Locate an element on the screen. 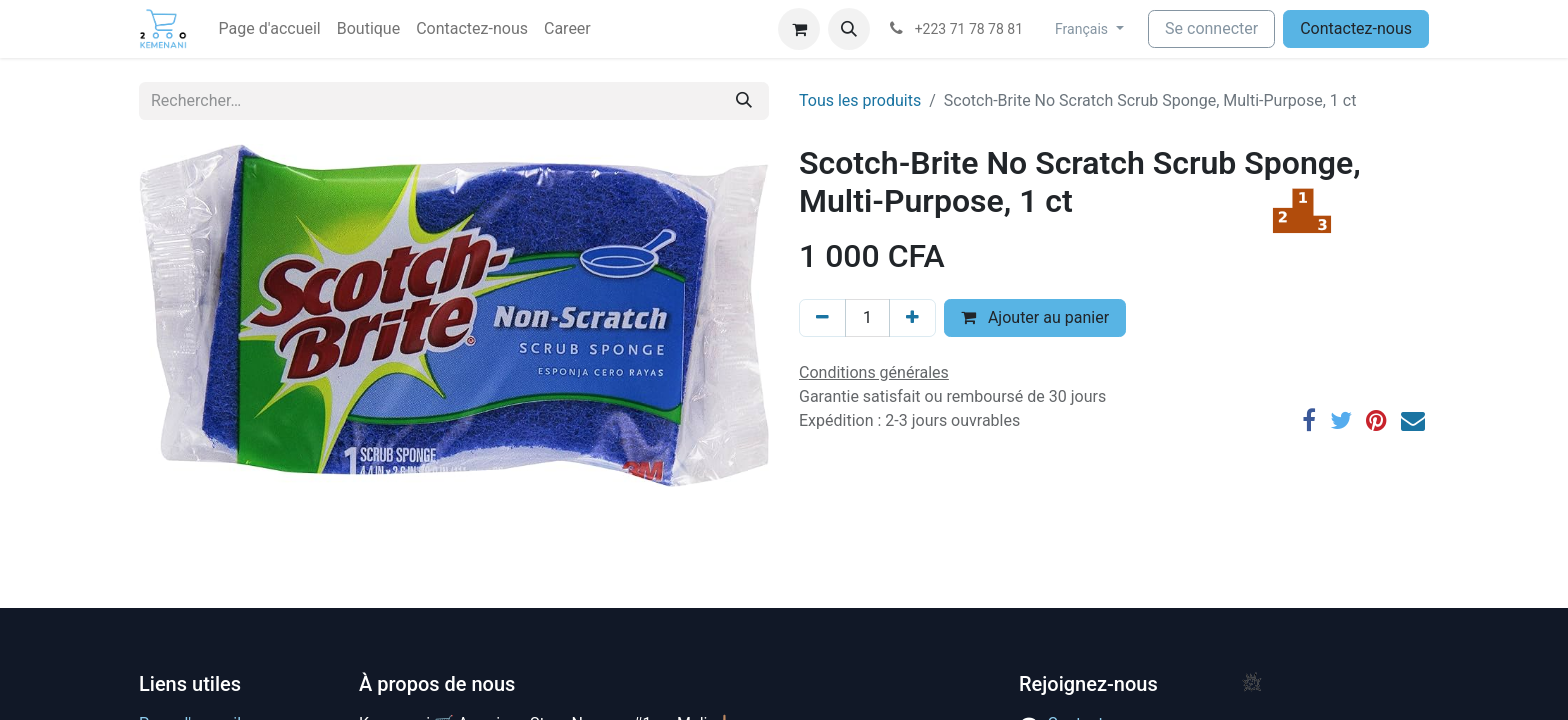  sea urchin creature in a game inventory is located at coordinates (1252, 682).